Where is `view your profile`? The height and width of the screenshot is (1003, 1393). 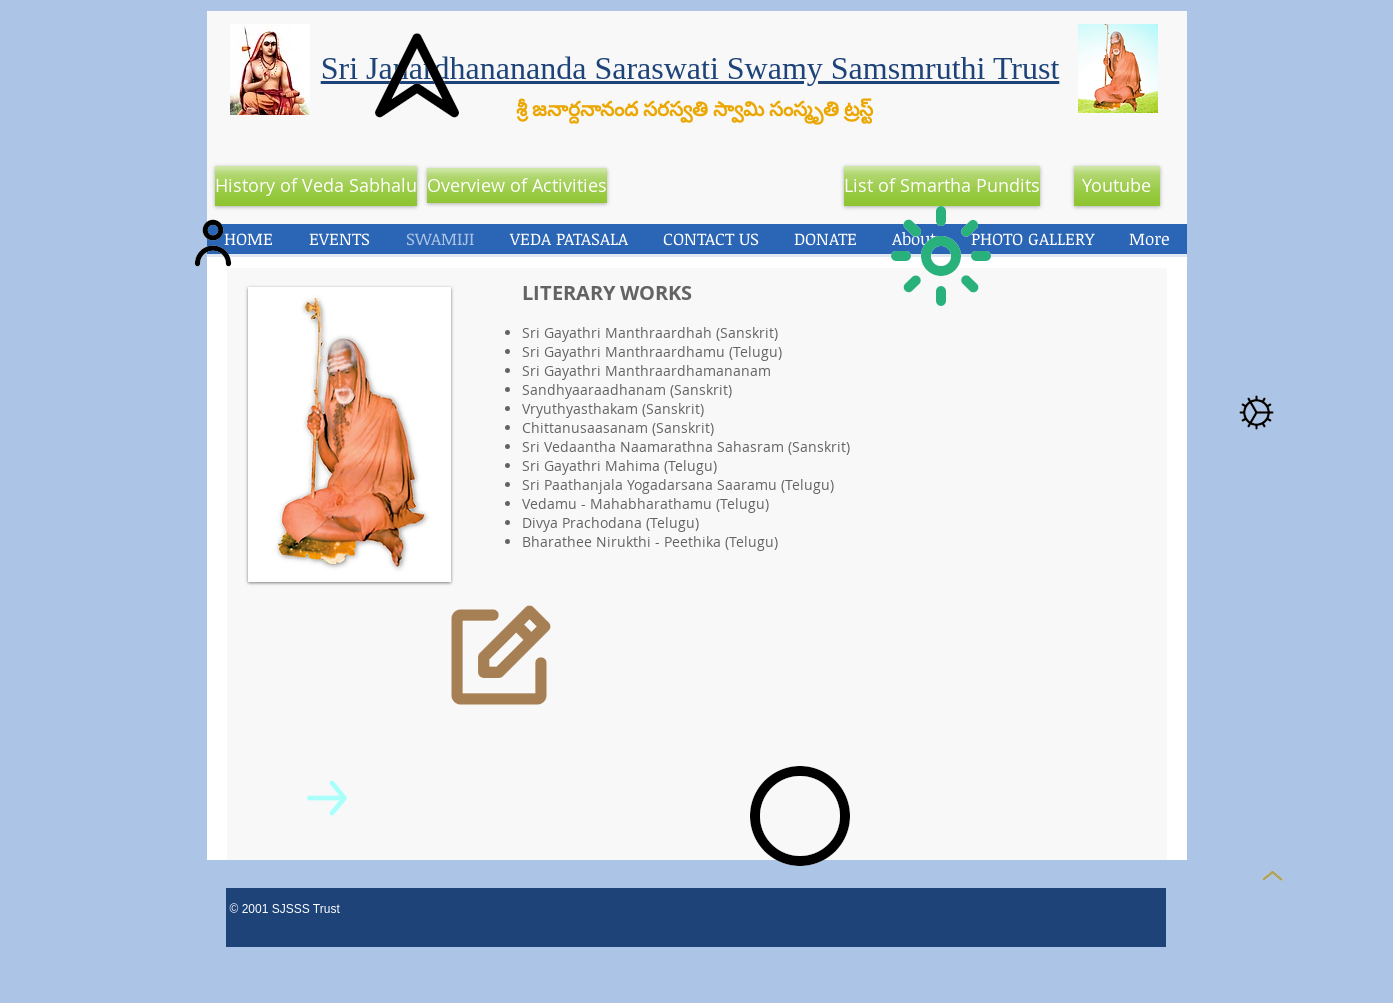
view your profile is located at coordinates (213, 243).